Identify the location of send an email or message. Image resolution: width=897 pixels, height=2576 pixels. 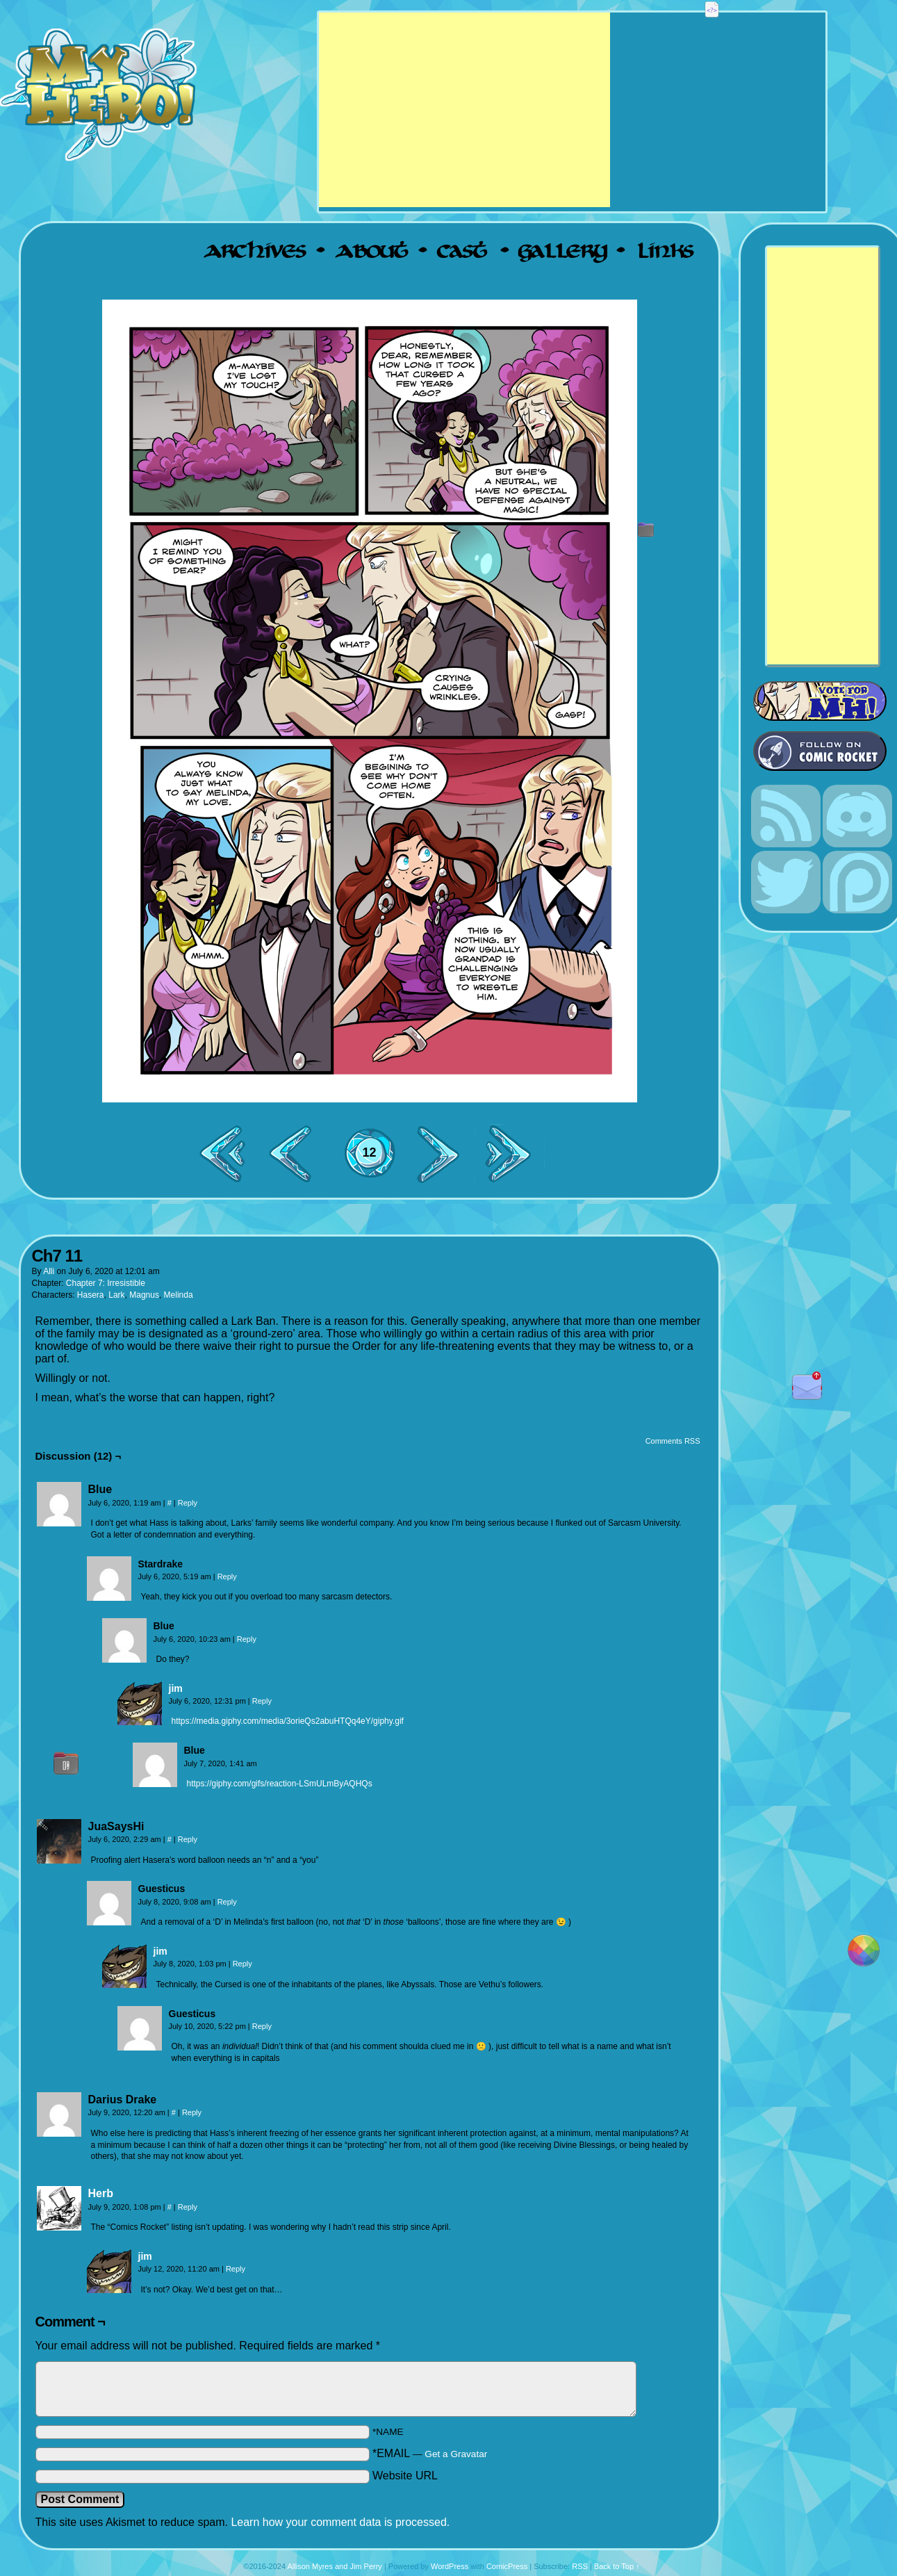
(807, 1387).